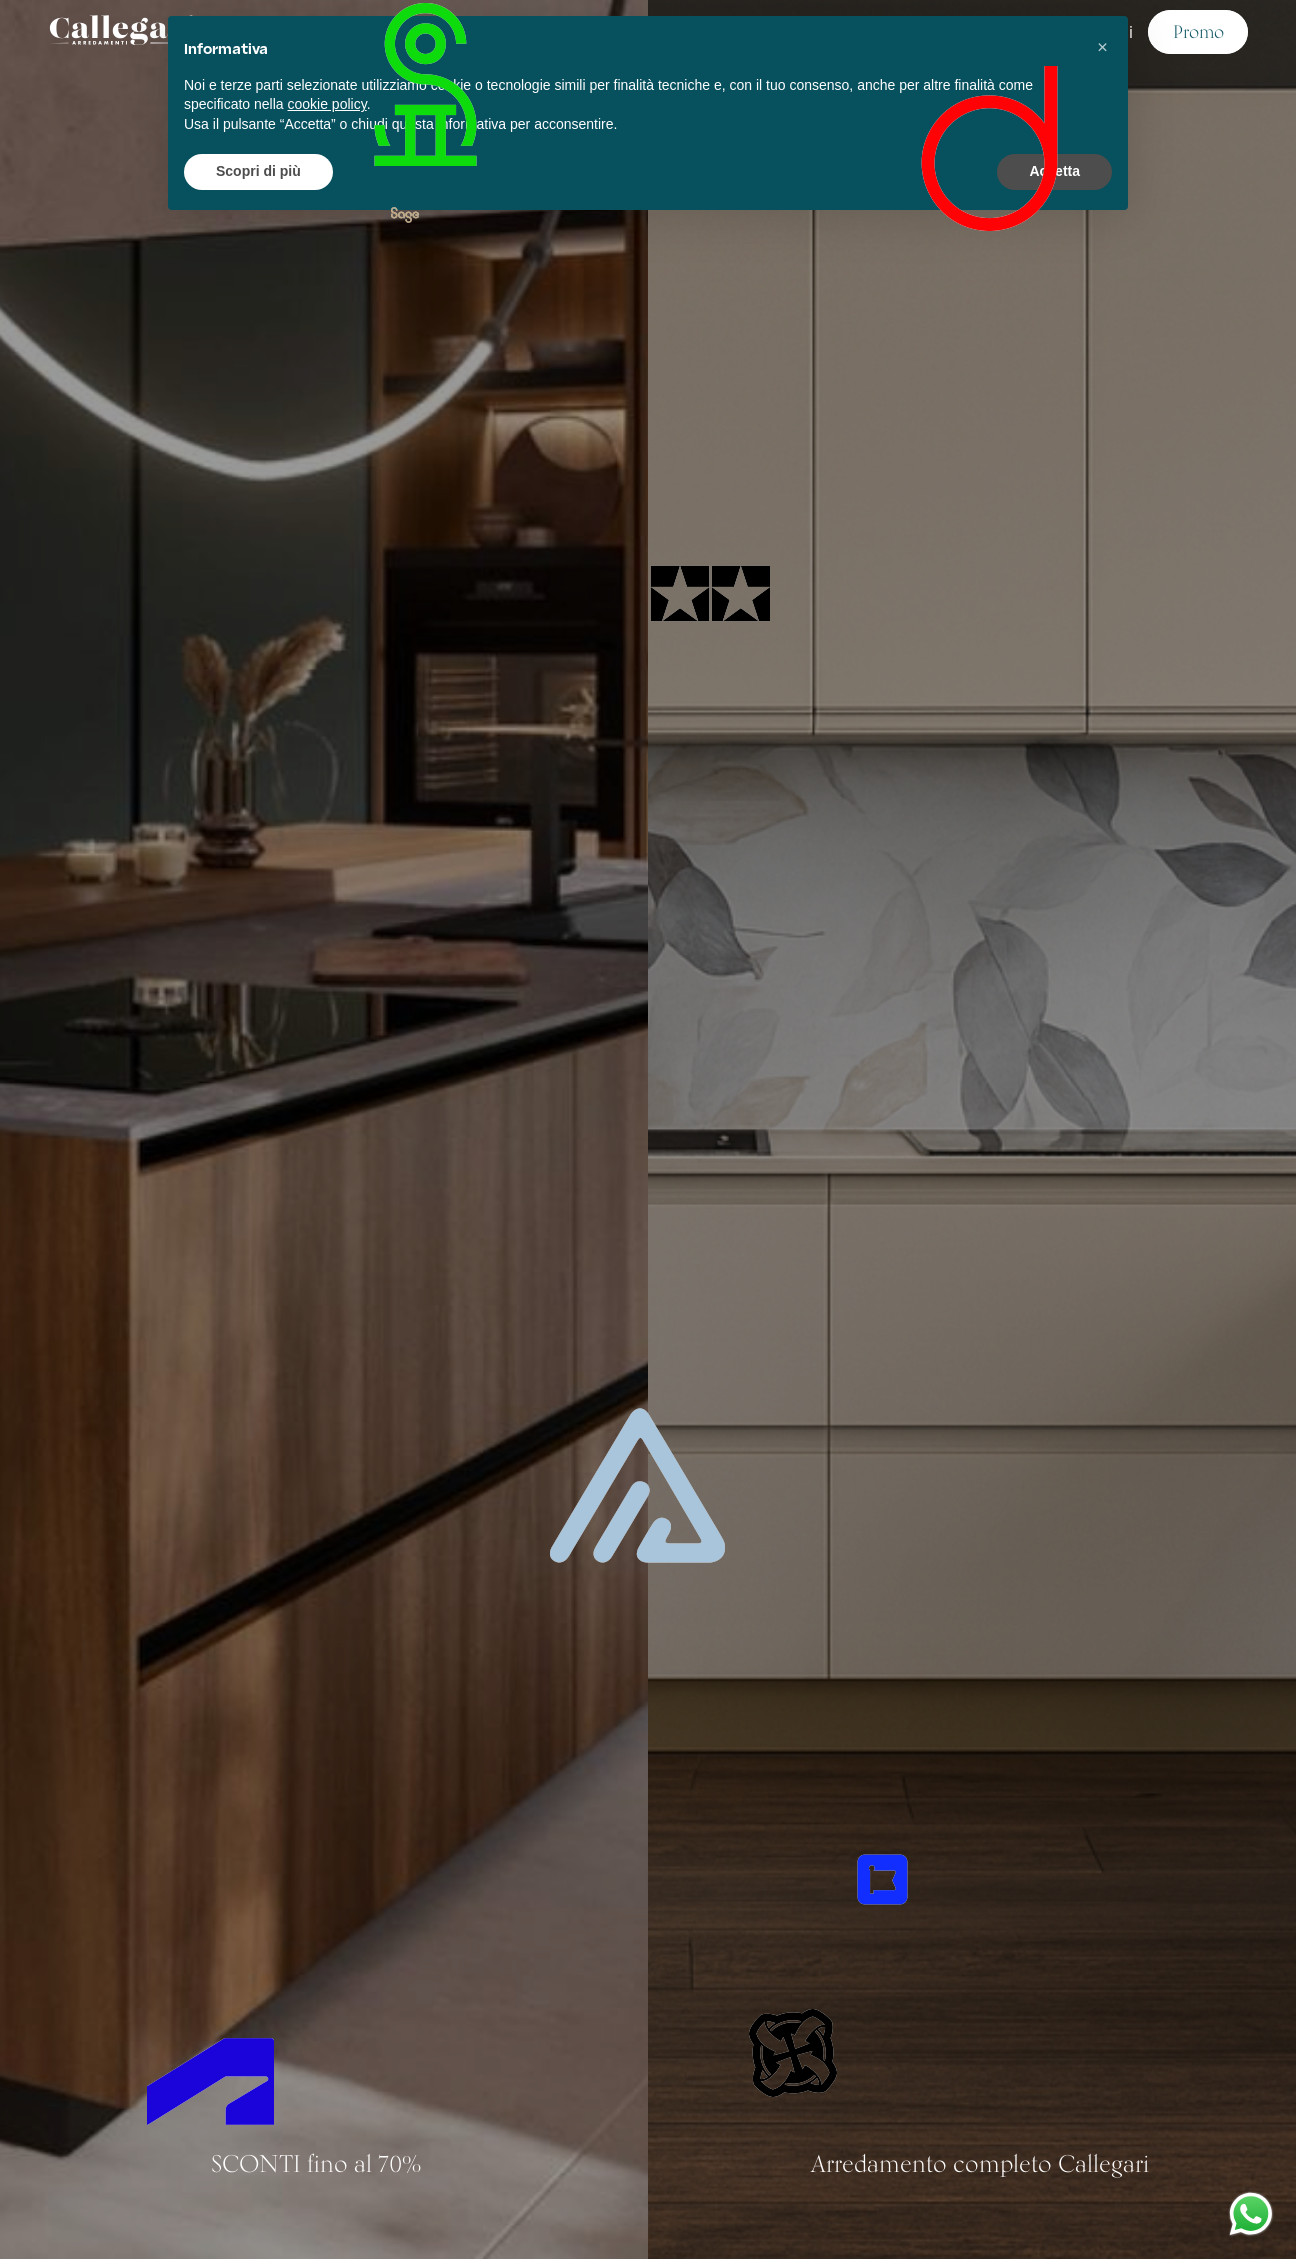 The height and width of the screenshot is (2259, 1296). I want to click on dedge app or service logo, so click(989, 148).